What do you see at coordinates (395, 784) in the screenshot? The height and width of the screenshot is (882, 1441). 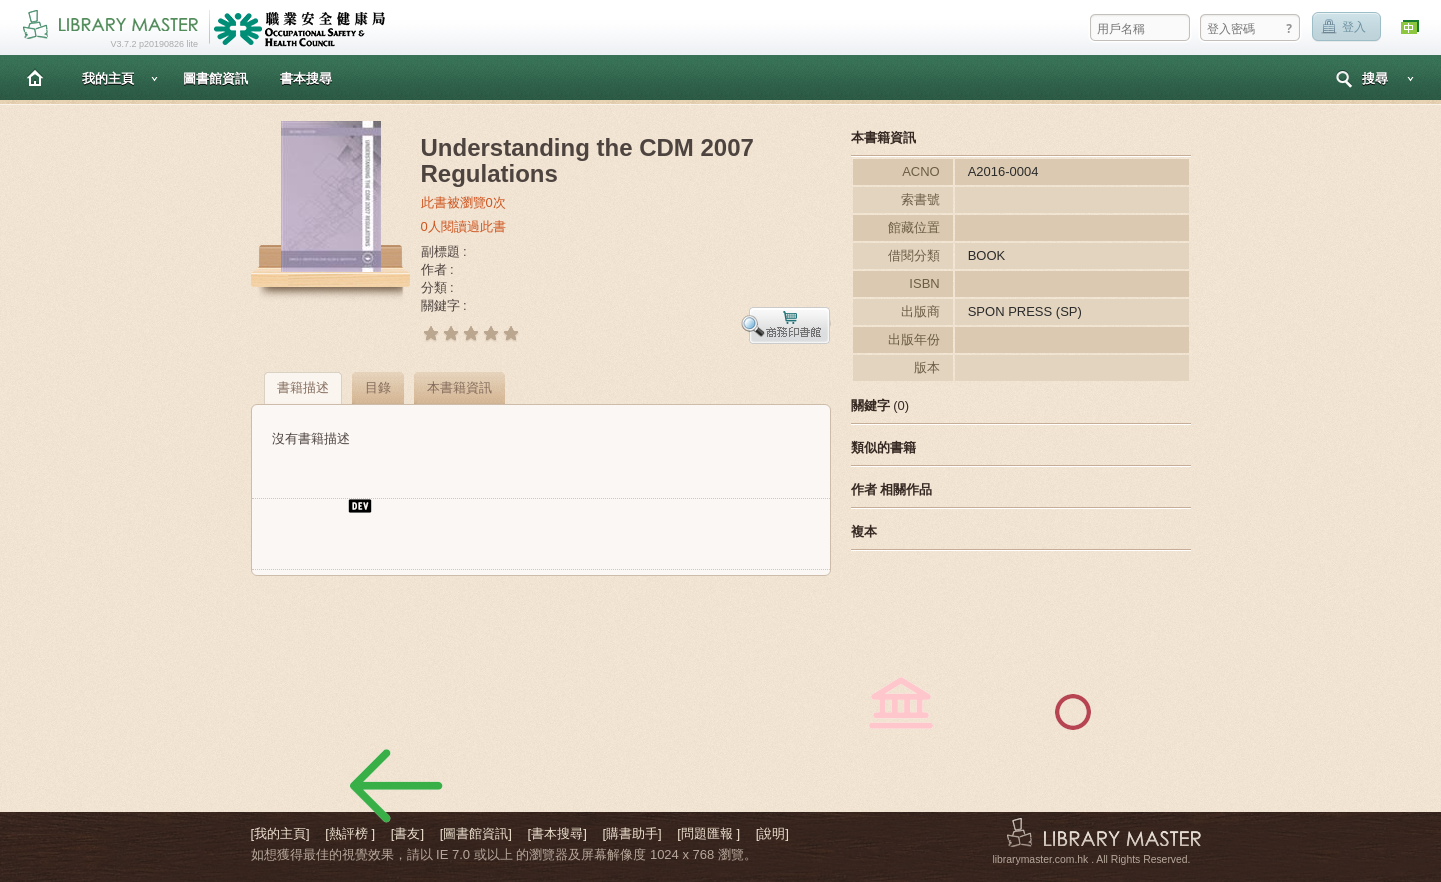 I see `go back to the previous page` at bounding box center [395, 784].